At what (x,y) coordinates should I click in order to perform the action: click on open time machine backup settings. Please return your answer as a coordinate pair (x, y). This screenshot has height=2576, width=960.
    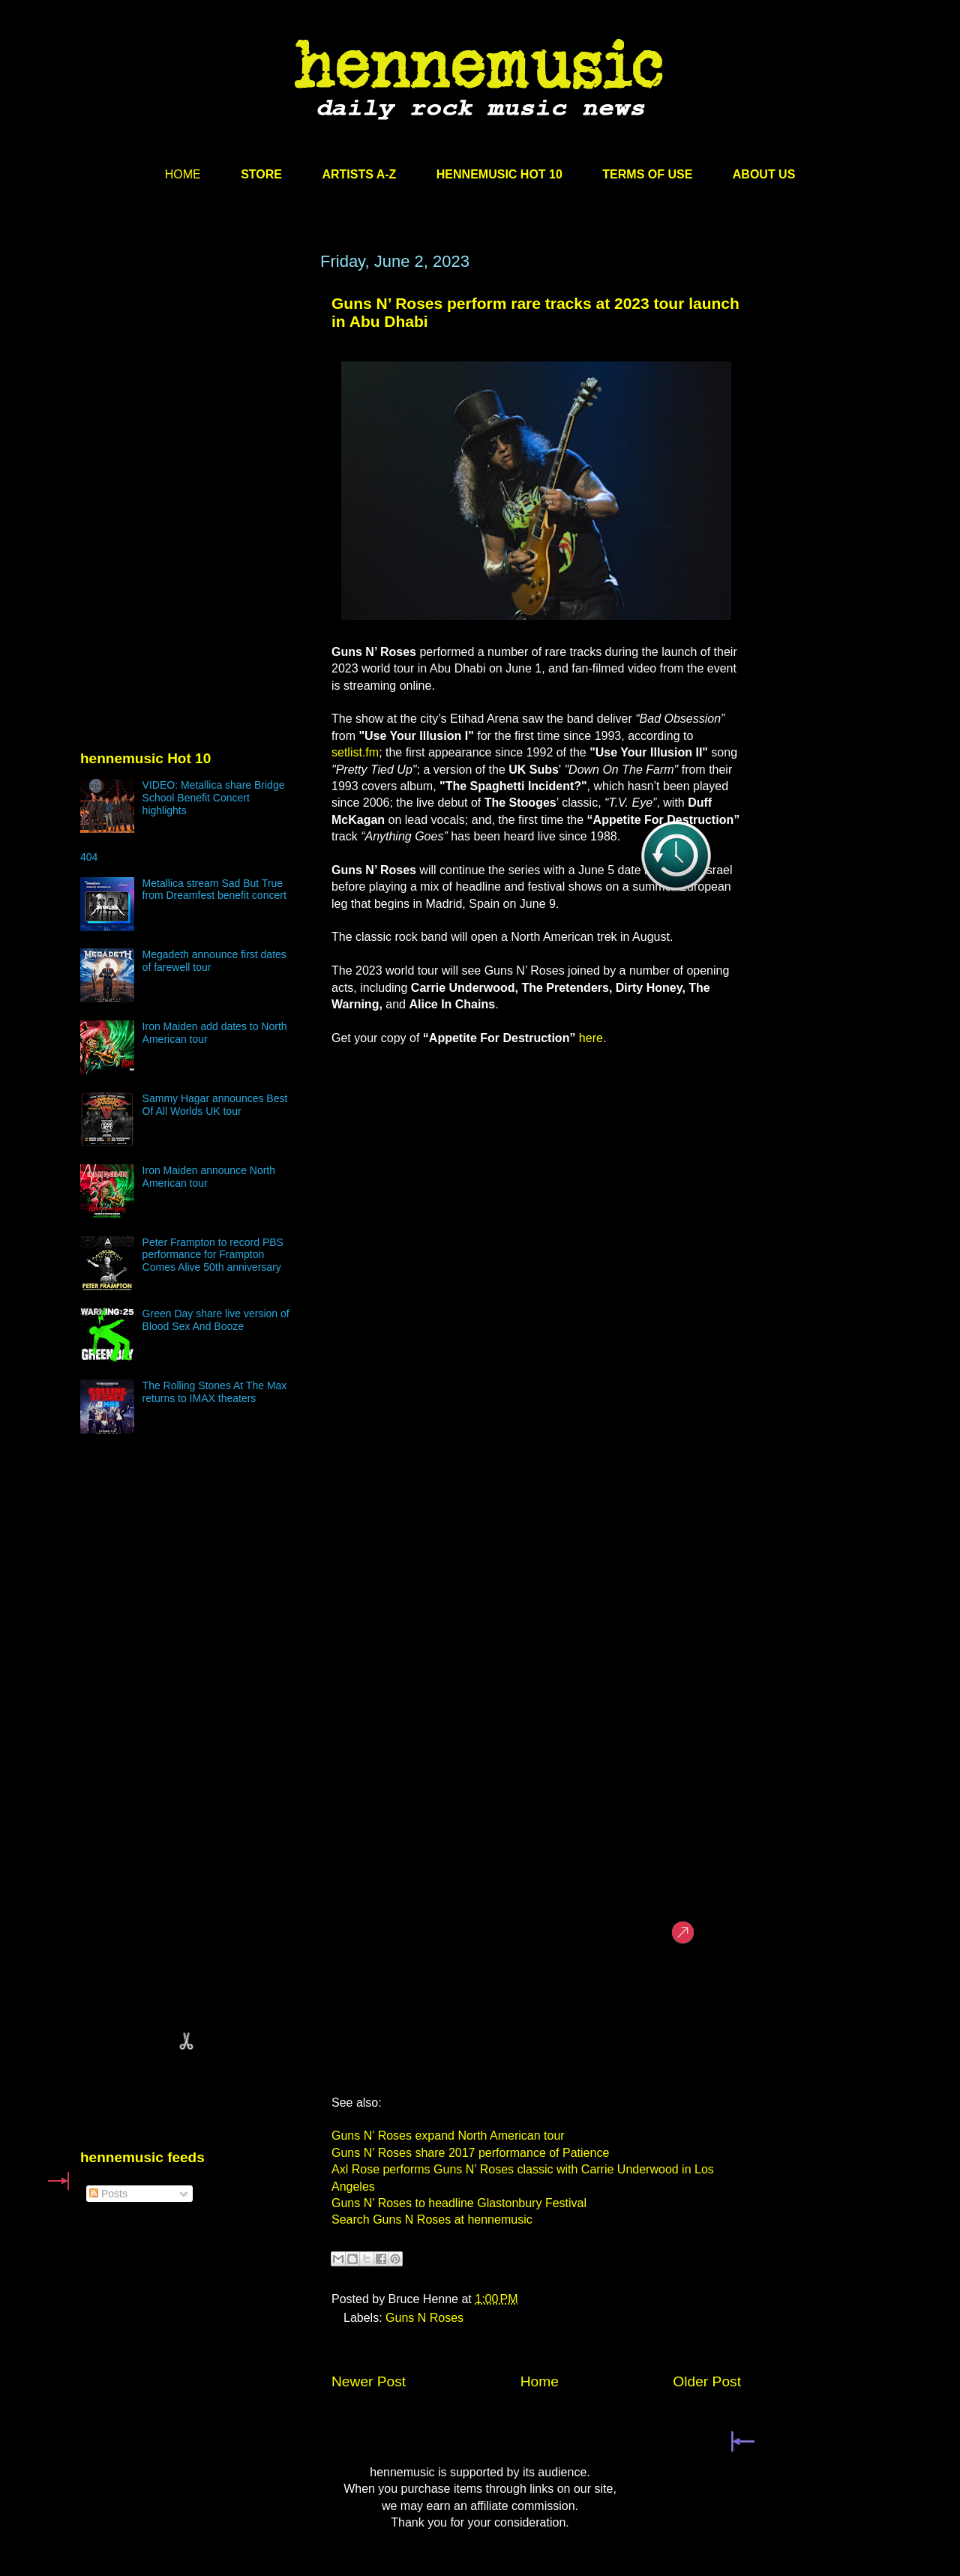
    Looking at the image, I should click on (676, 855).